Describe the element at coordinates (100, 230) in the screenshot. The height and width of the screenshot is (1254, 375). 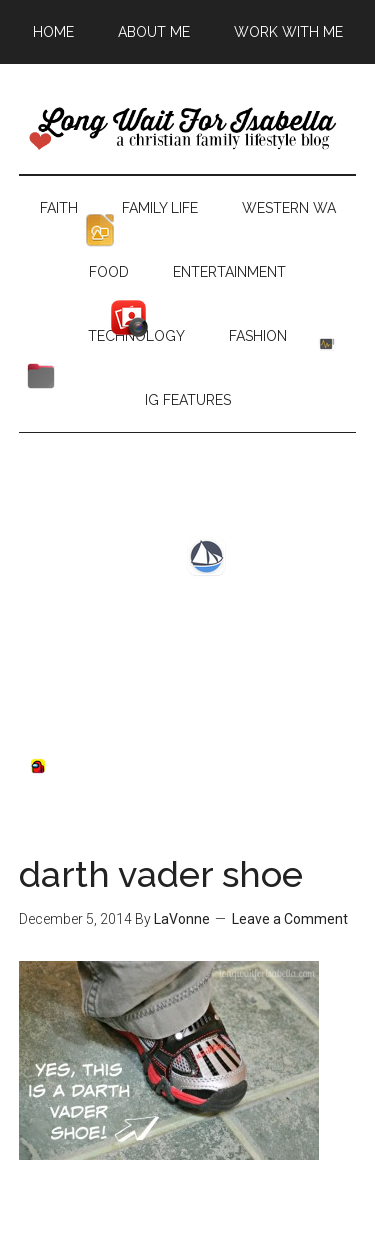
I see `open libreoffice draw application` at that location.